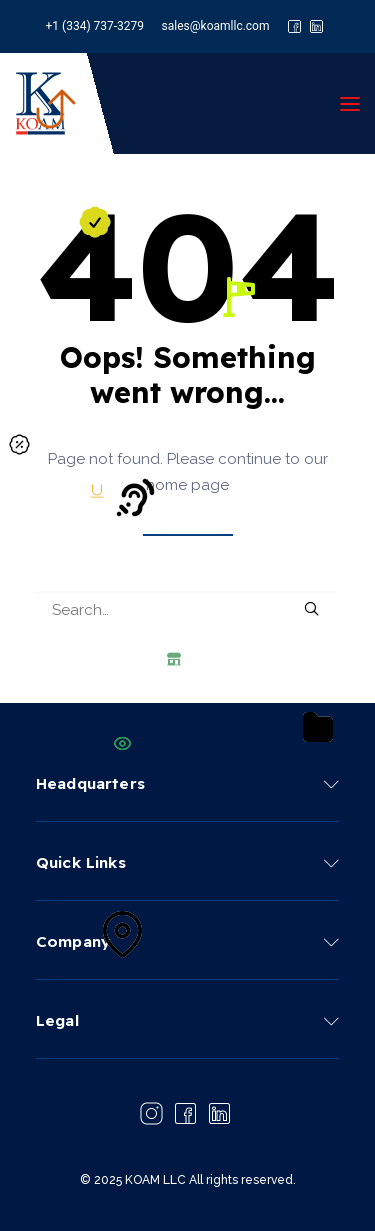 The height and width of the screenshot is (1231, 375). What do you see at coordinates (241, 297) in the screenshot?
I see `view current wind conditions` at bounding box center [241, 297].